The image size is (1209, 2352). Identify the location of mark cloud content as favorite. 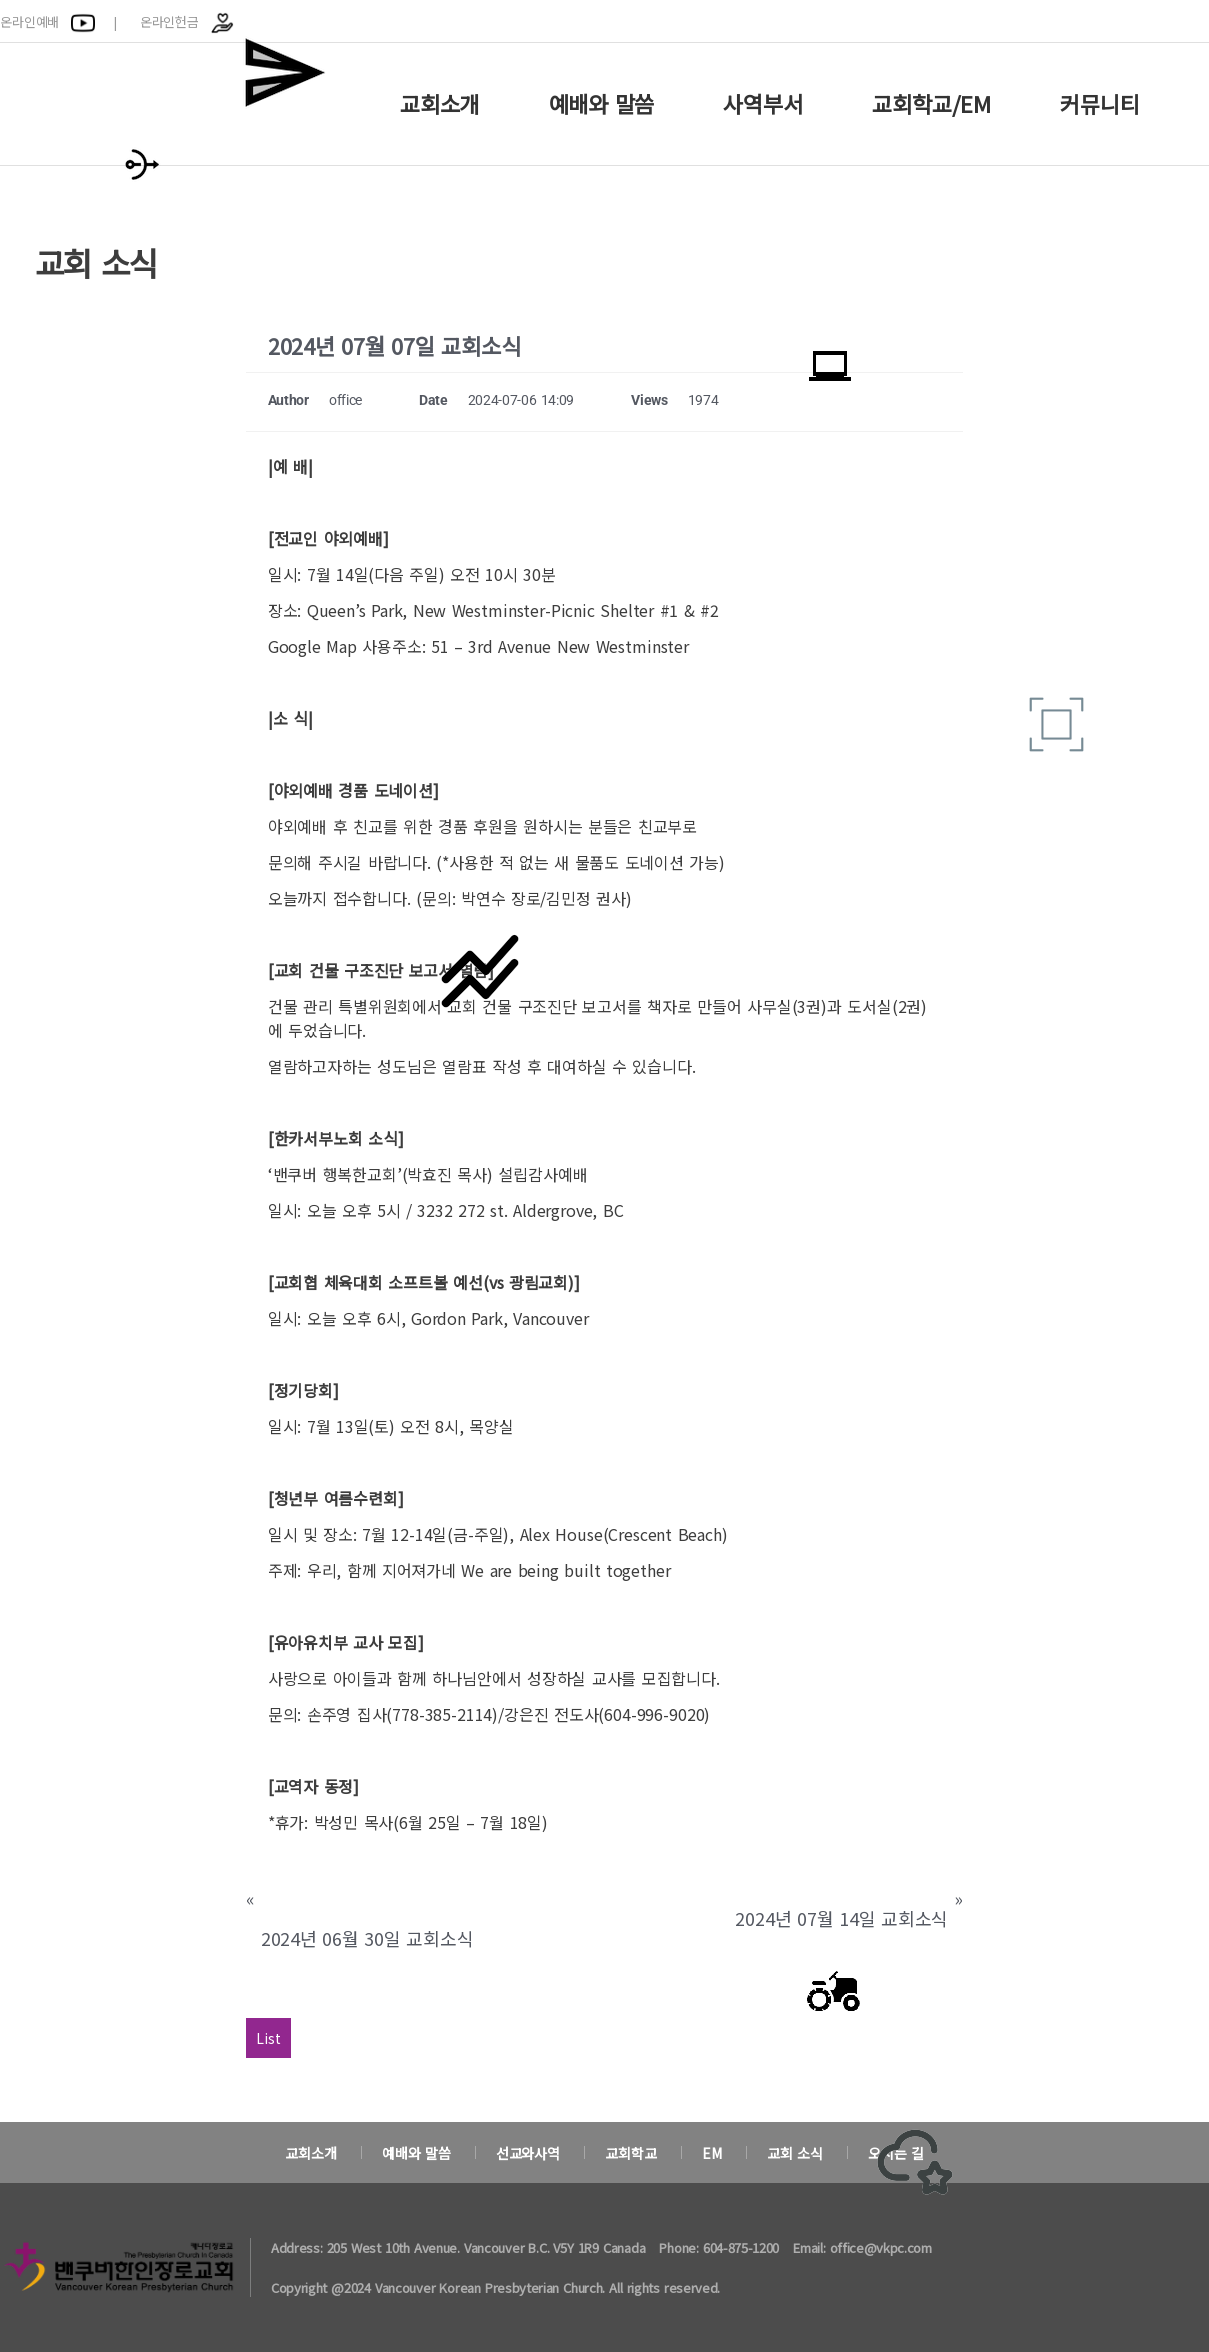
(915, 2157).